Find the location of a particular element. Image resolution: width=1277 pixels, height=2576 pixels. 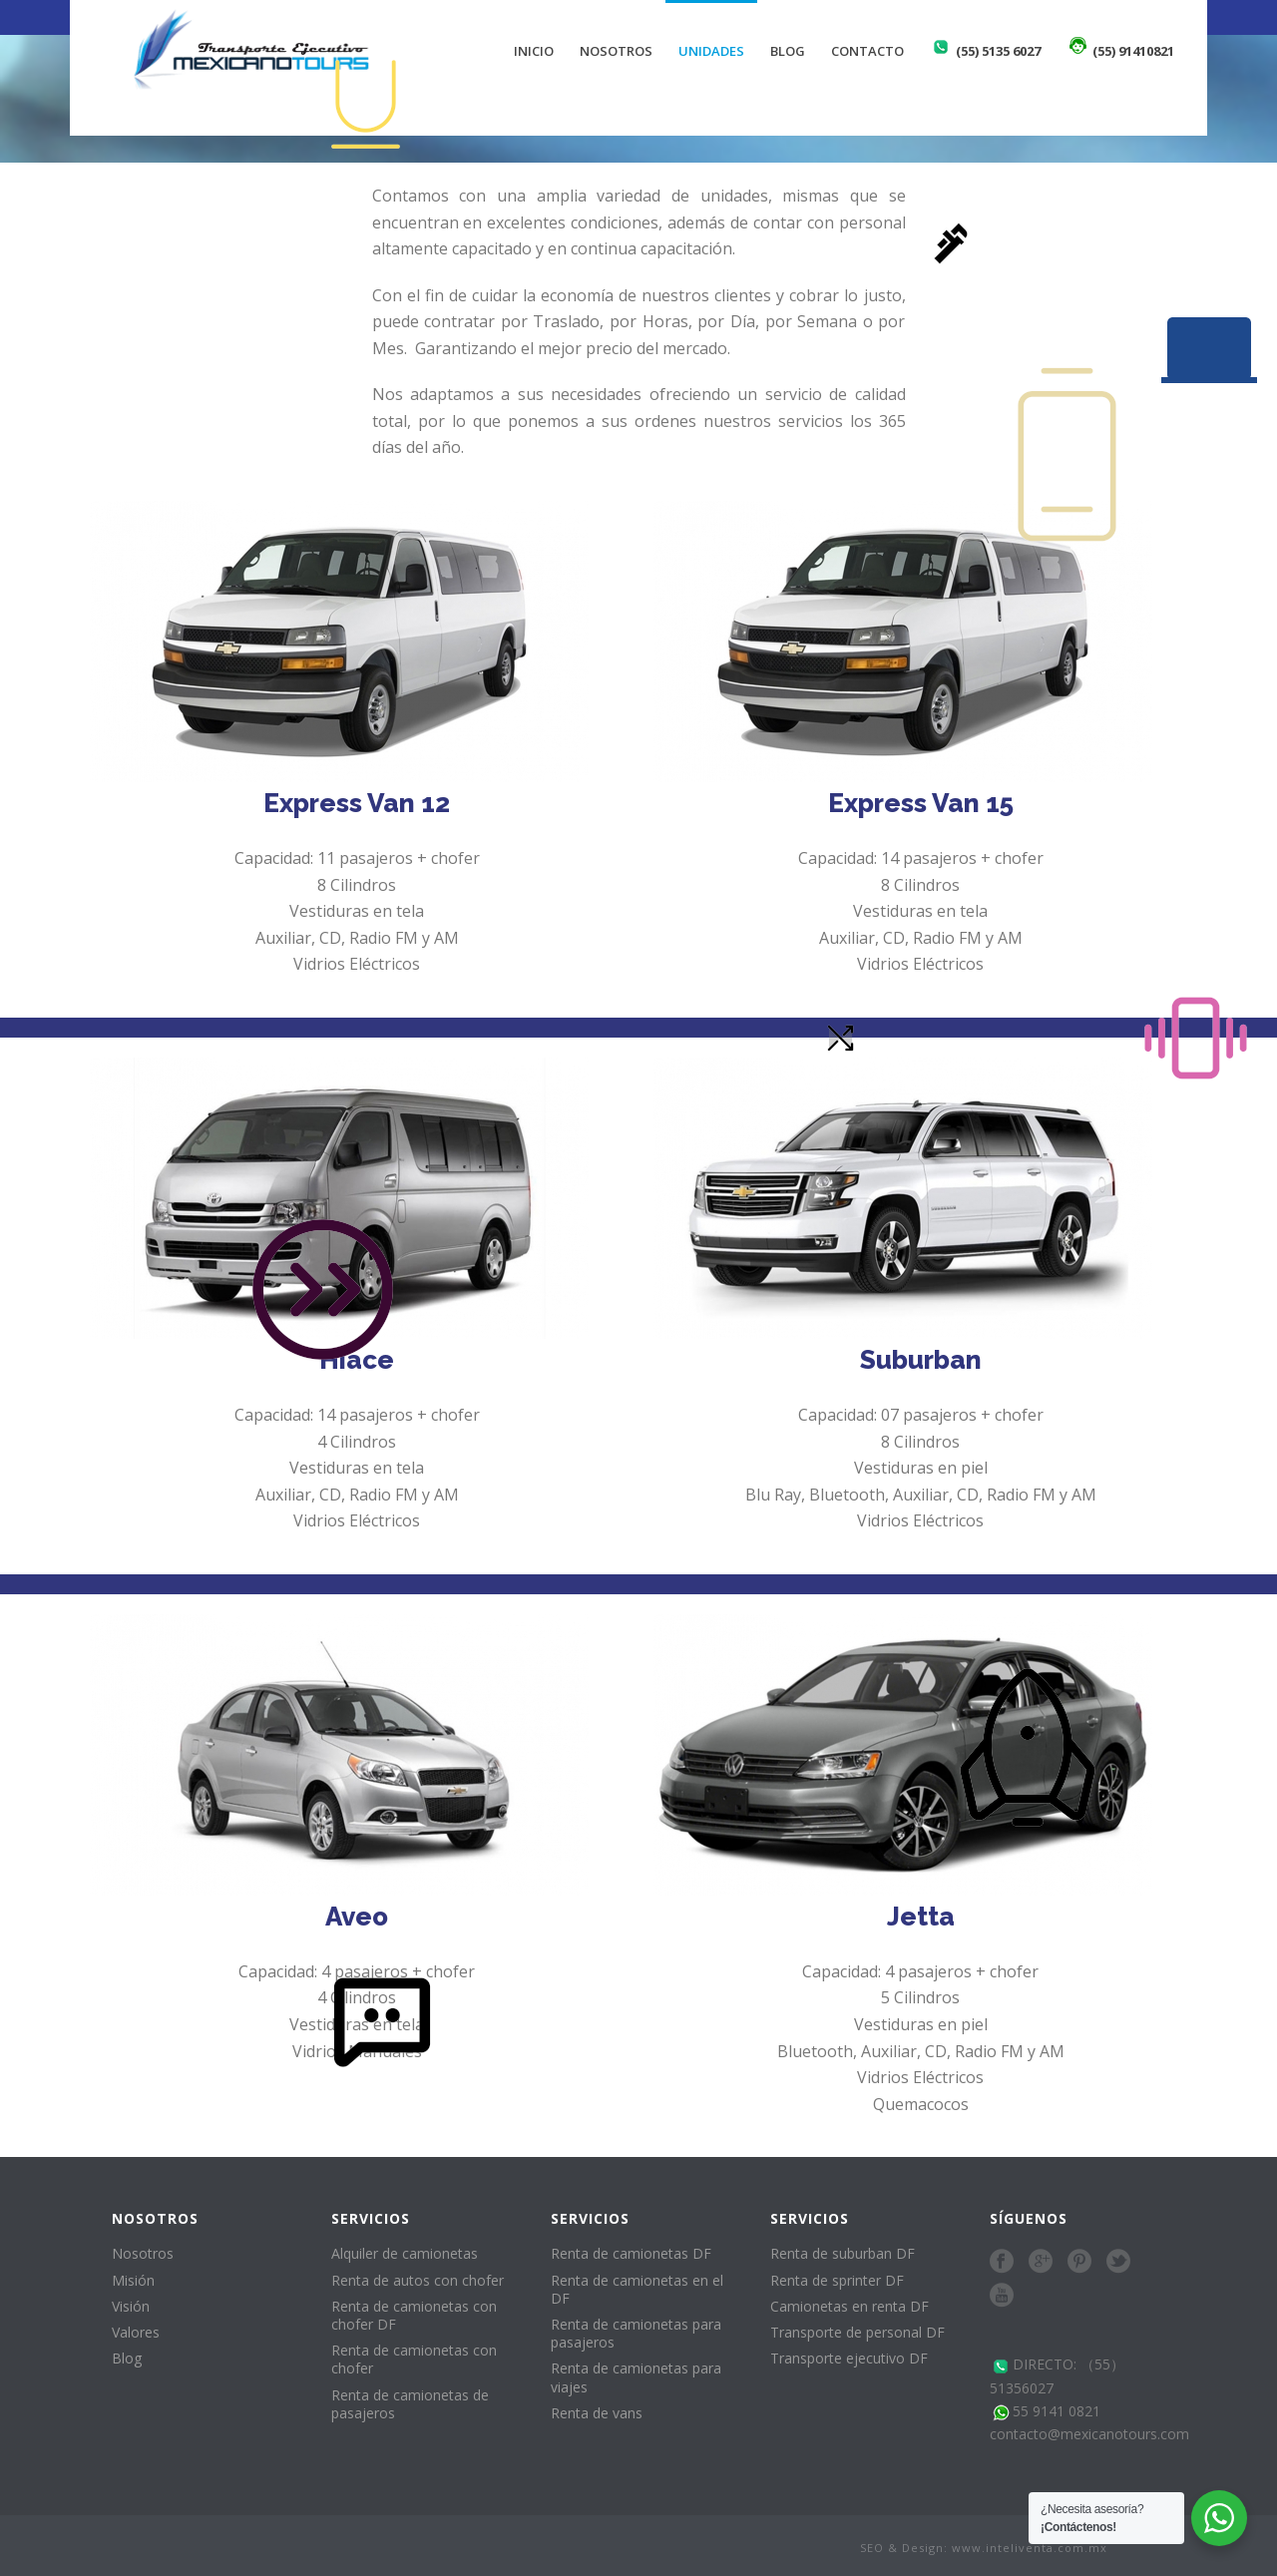

enable vibrate mode on your device is located at coordinates (1195, 1038).